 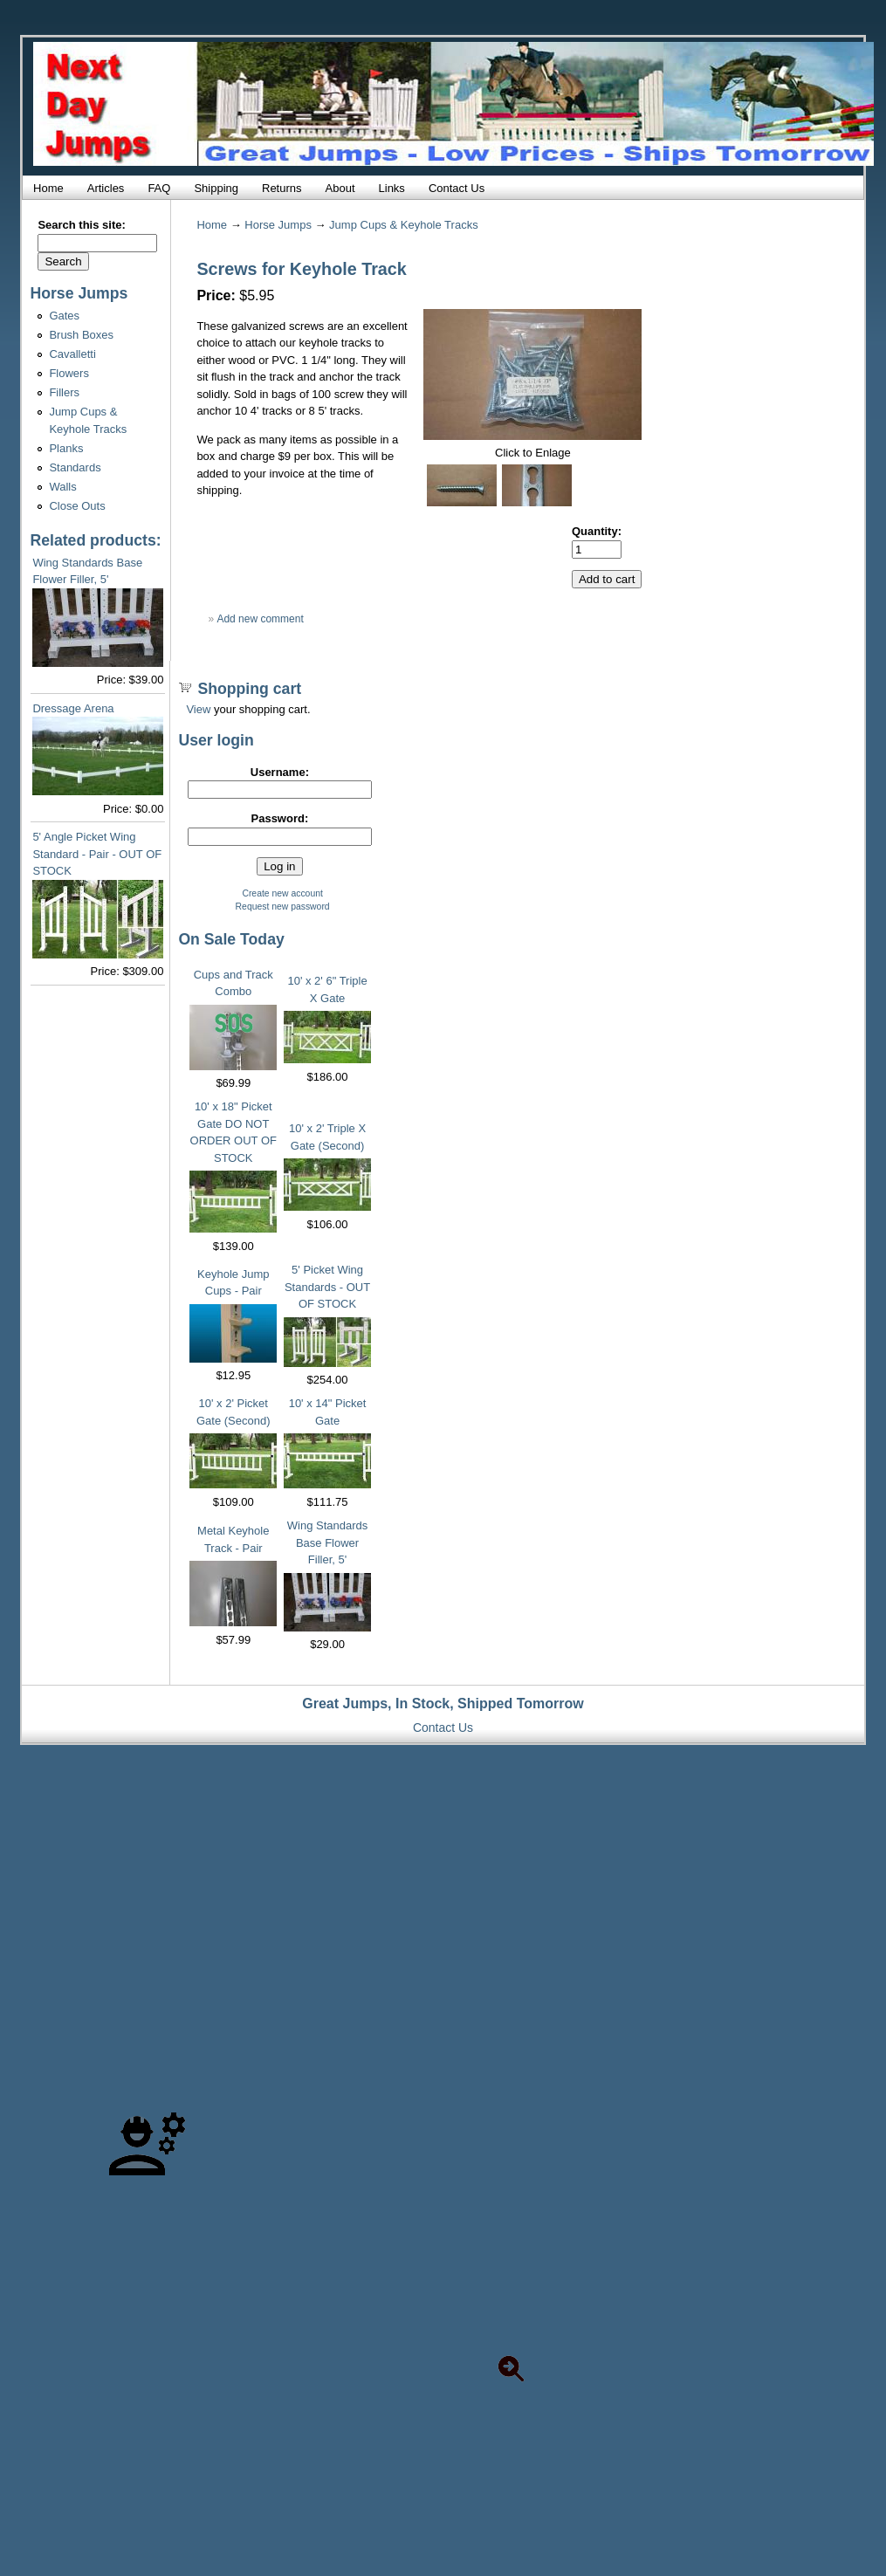 What do you see at coordinates (148, 2144) in the screenshot?
I see `access engineering or technical settings` at bounding box center [148, 2144].